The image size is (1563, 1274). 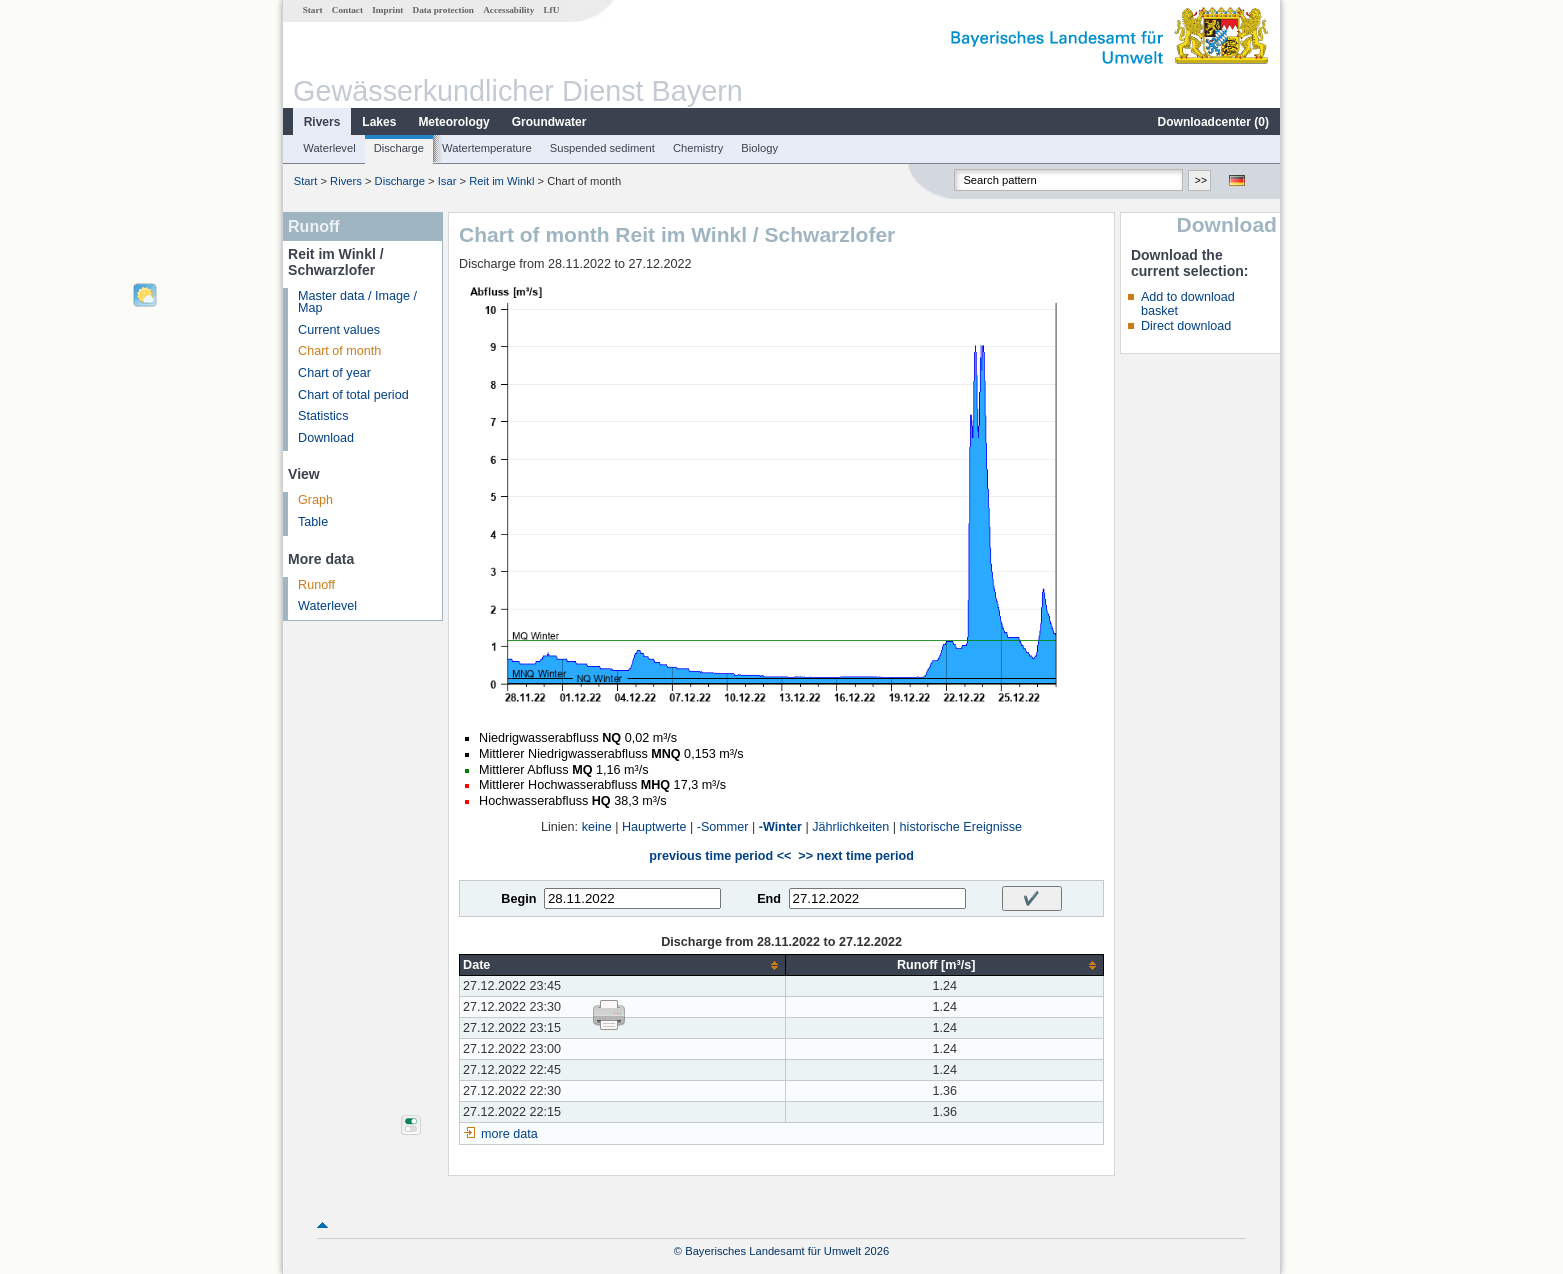 What do you see at coordinates (411, 1125) in the screenshot?
I see `open system tweaks or settings customization` at bounding box center [411, 1125].